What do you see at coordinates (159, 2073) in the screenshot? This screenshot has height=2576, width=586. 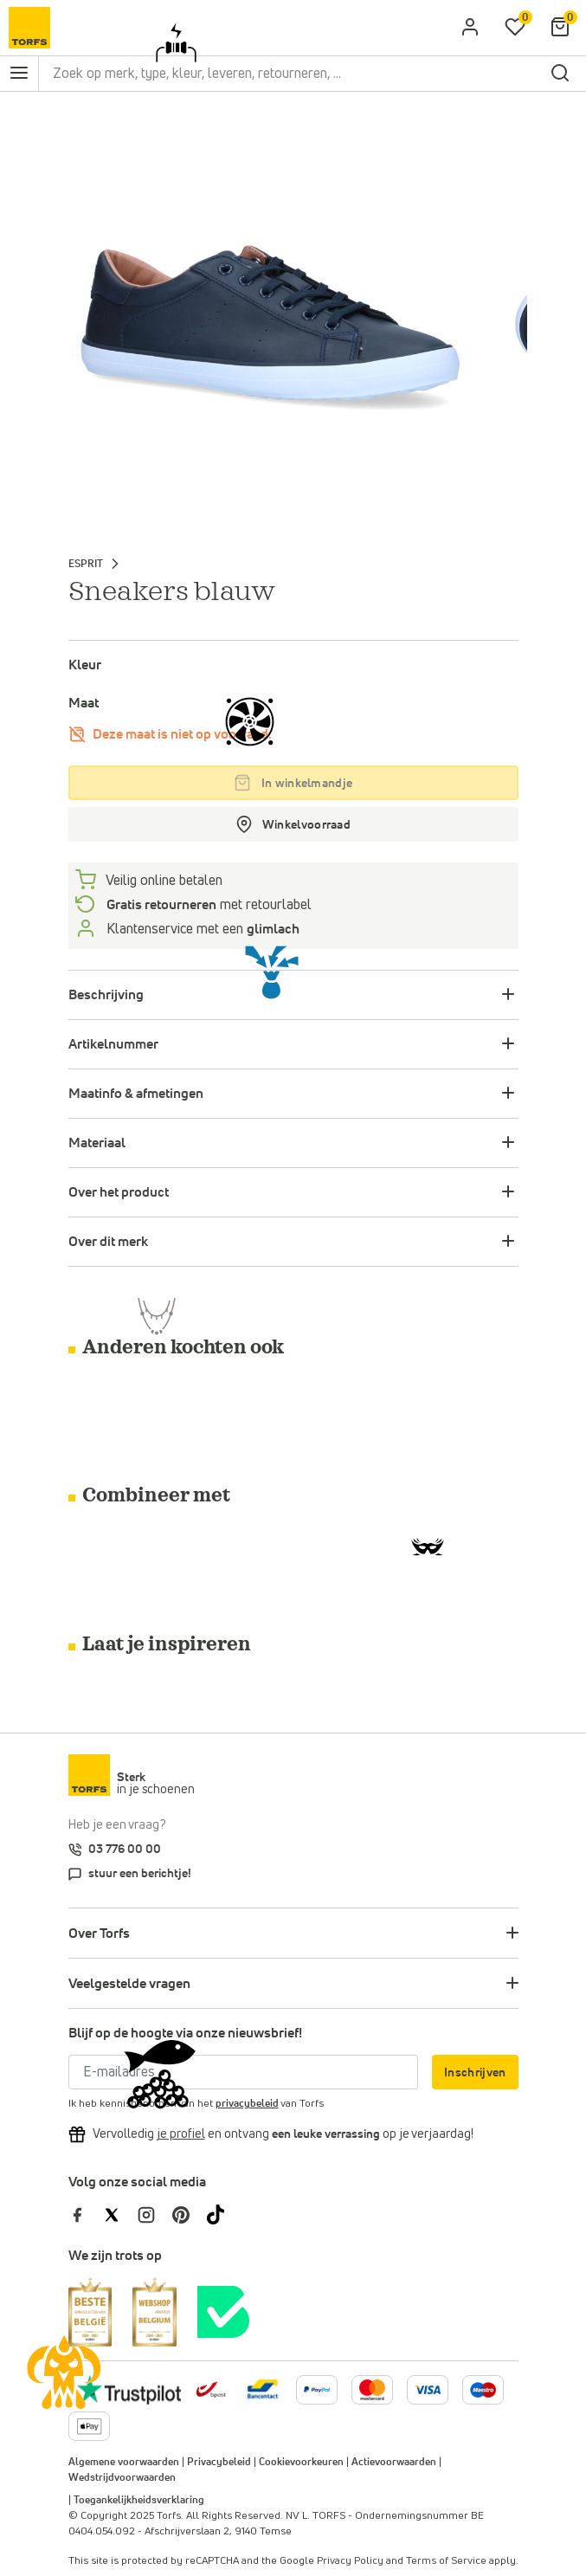 I see `fish eggs or roe item in a game inventory` at bounding box center [159, 2073].